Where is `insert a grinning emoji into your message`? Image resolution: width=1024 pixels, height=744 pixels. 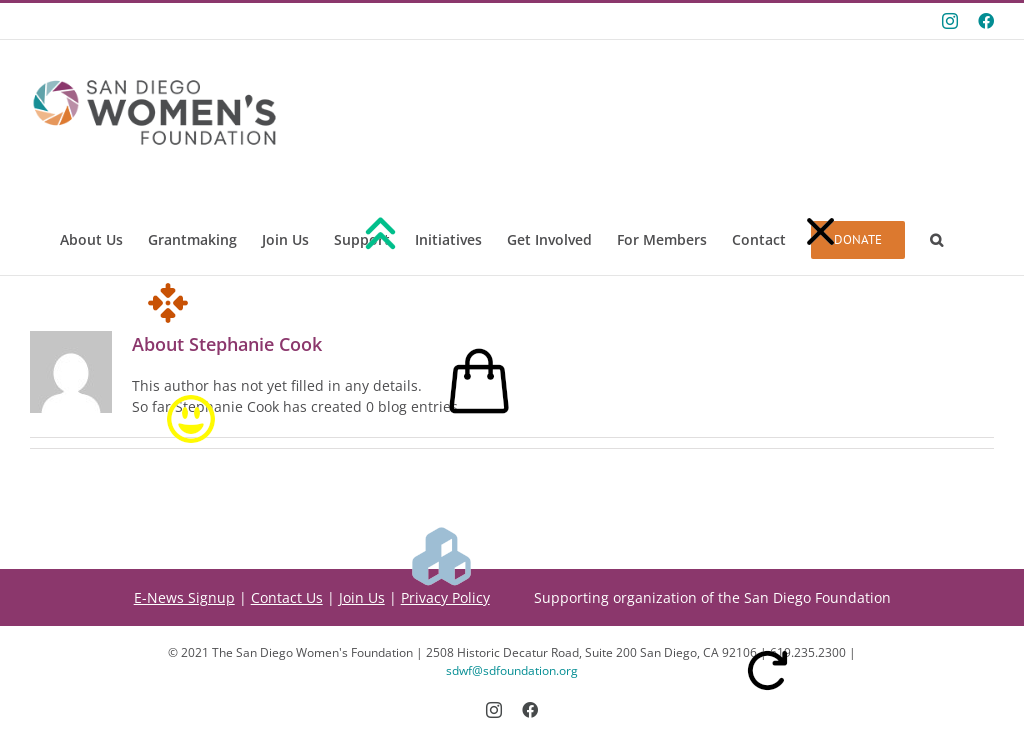 insert a grinning emoji into your message is located at coordinates (191, 419).